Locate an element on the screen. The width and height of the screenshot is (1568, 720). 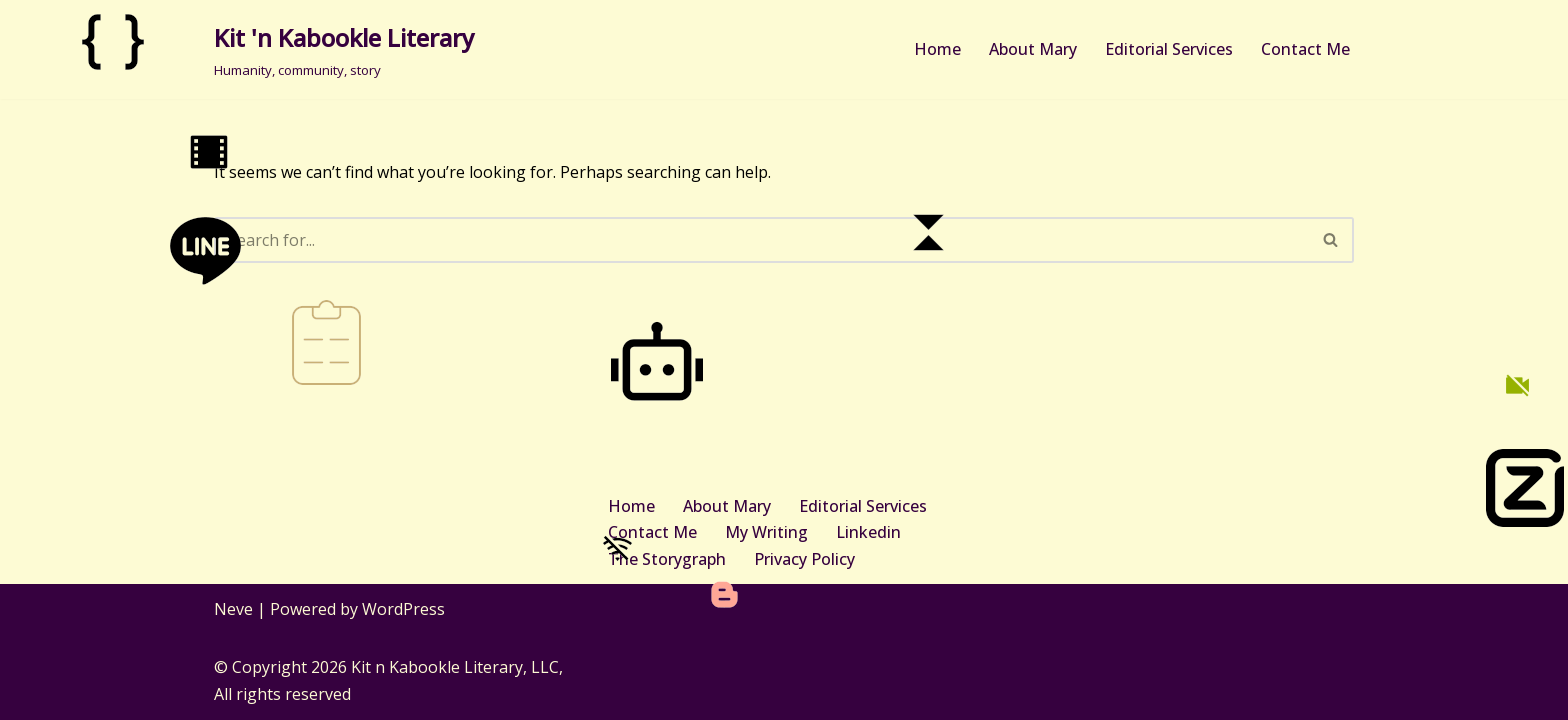
open the ziggo app is located at coordinates (1525, 488).